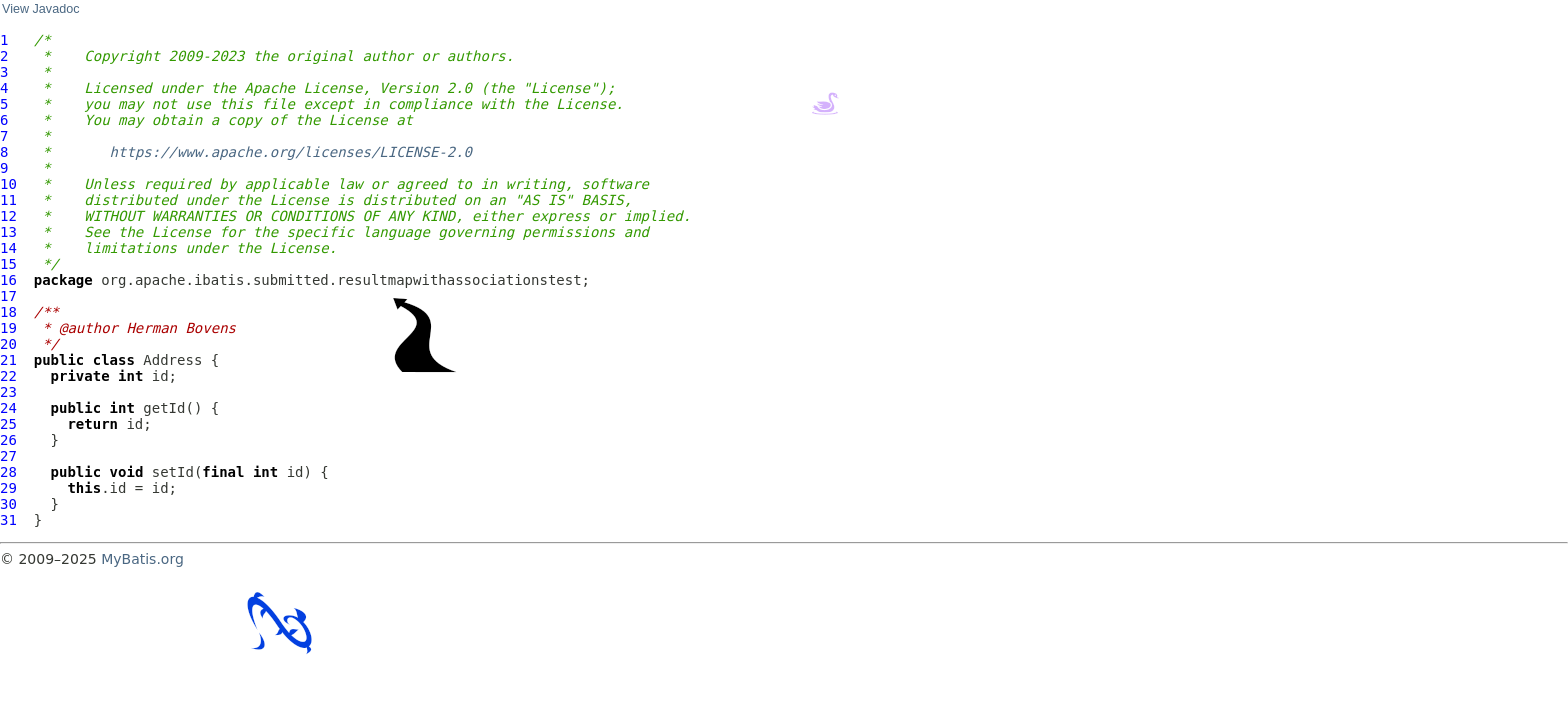 The image size is (1568, 720). Describe the element at coordinates (422, 335) in the screenshot. I see `dodge or evade action in gameplay` at that location.